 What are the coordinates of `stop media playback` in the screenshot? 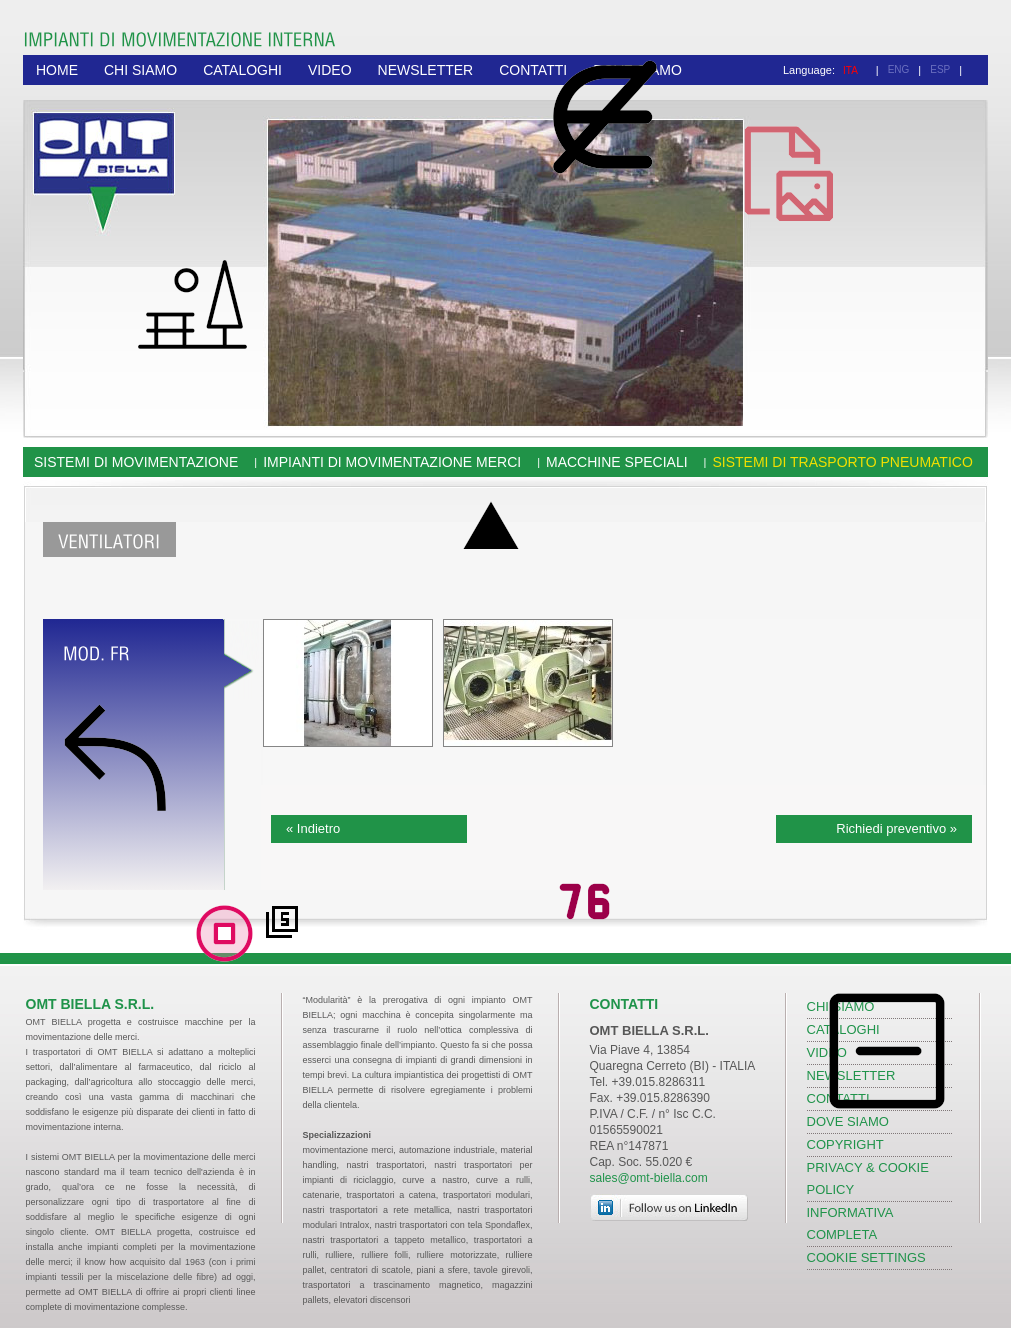 It's located at (224, 933).